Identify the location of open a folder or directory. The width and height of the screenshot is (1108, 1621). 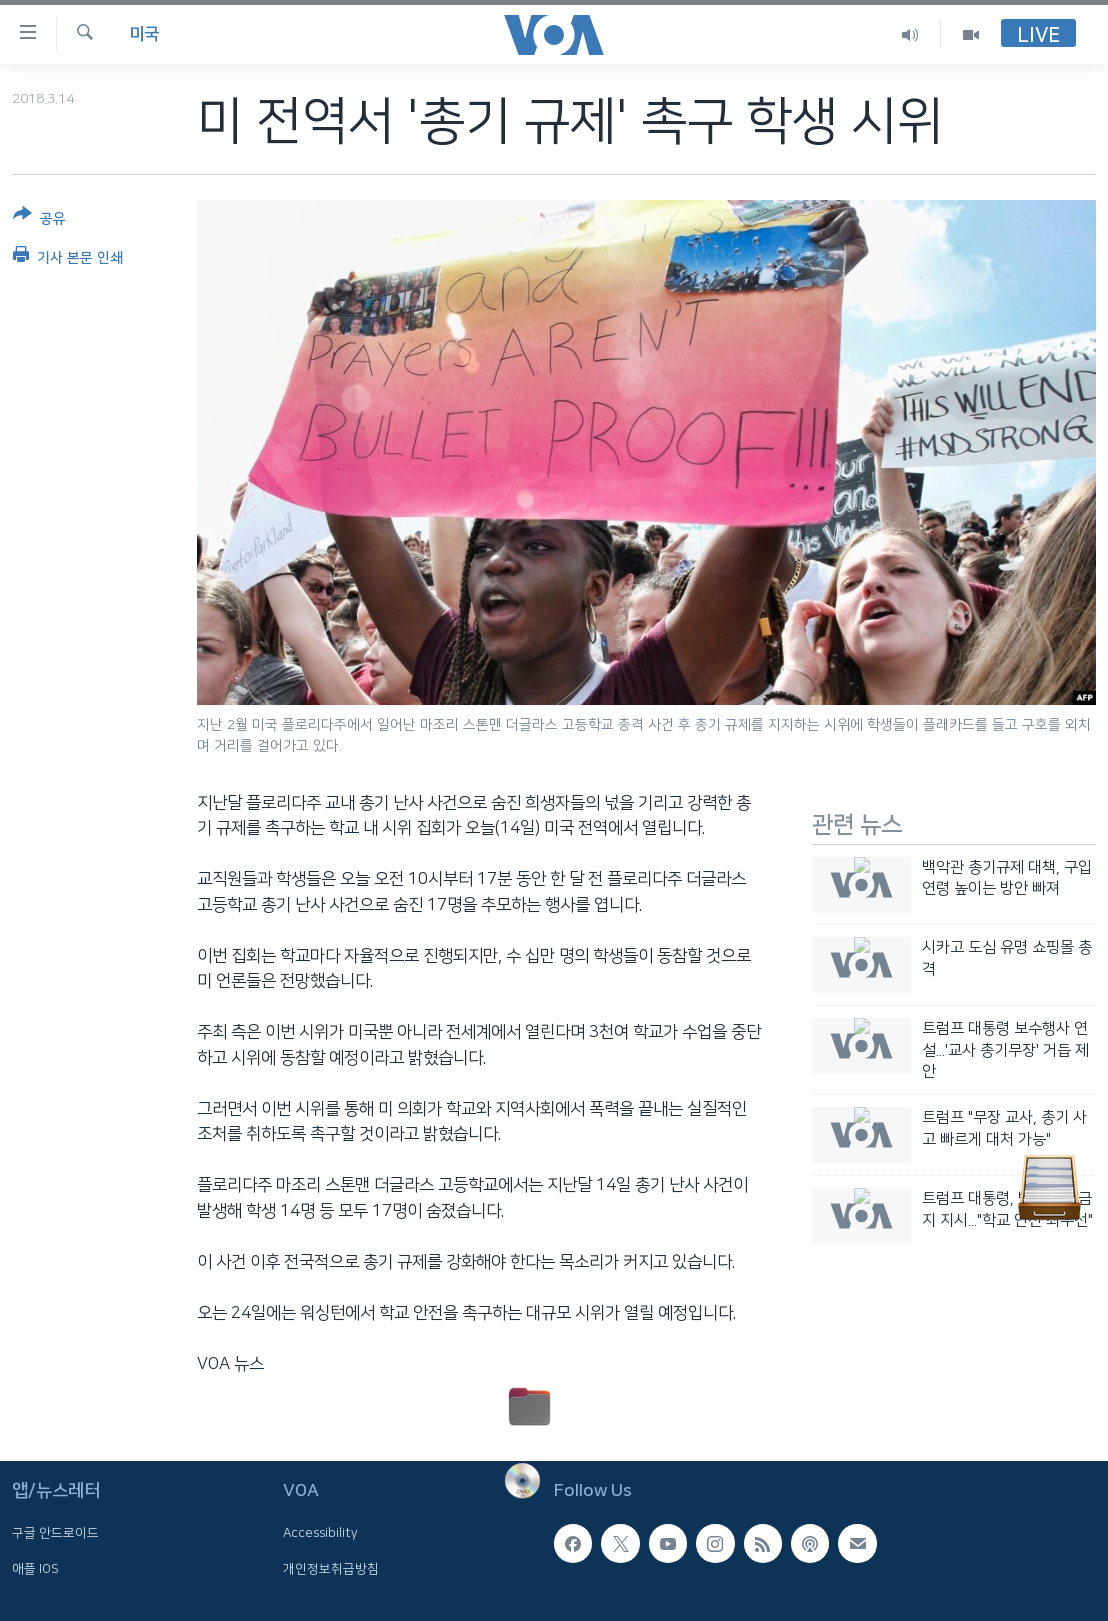
(529, 1406).